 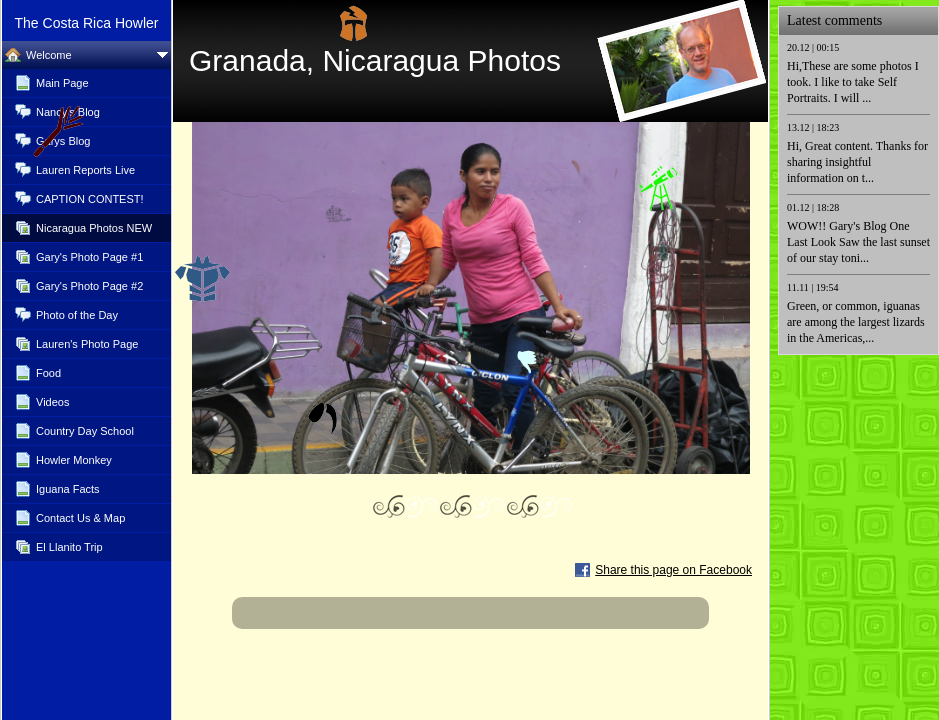 What do you see at coordinates (353, 23) in the screenshot?
I see `indicates damaged or broken armor status` at bounding box center [353, 23].